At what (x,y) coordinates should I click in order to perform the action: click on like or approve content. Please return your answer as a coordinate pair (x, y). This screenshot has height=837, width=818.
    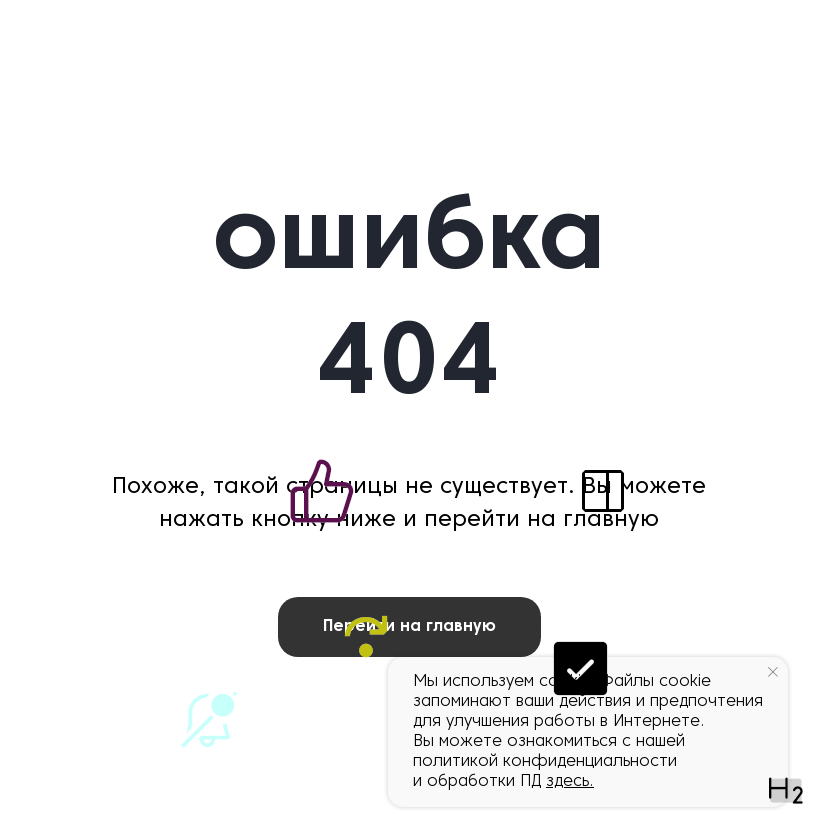
    Looking at the image, I should click on (322, 491).